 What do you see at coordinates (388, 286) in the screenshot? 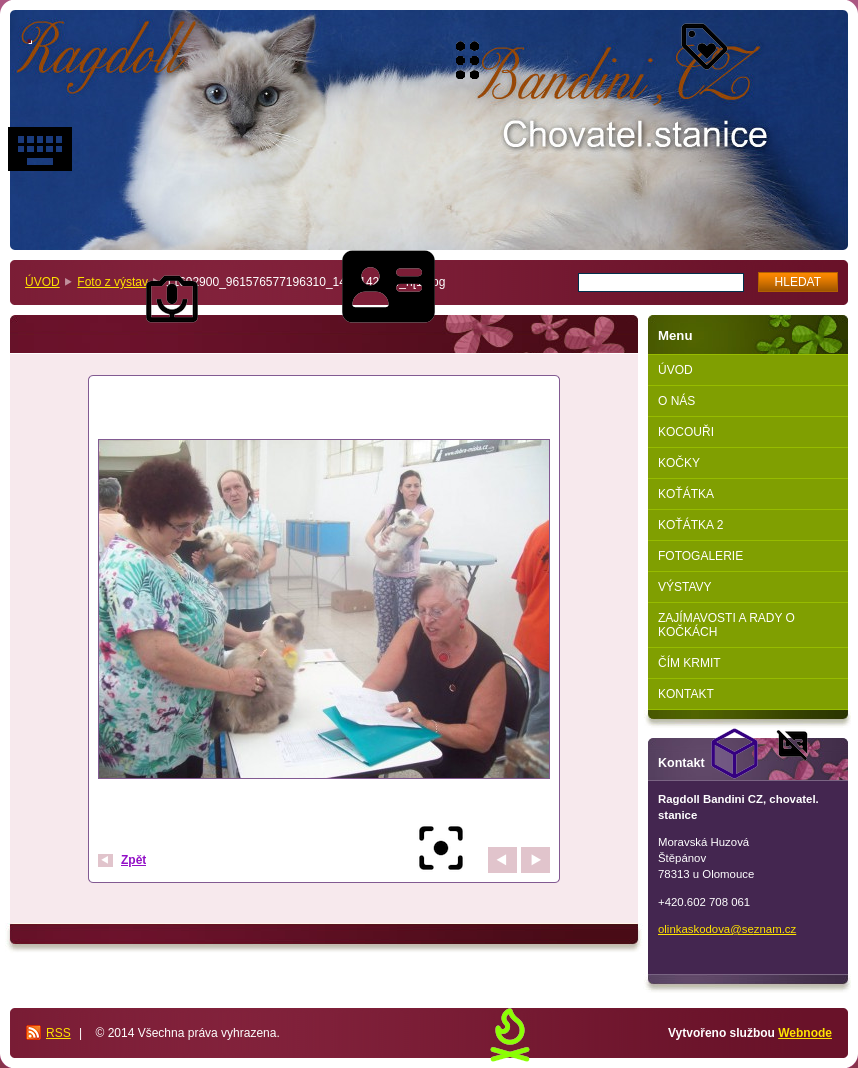
I see `view contact card details` at bounding box center [388, 286].